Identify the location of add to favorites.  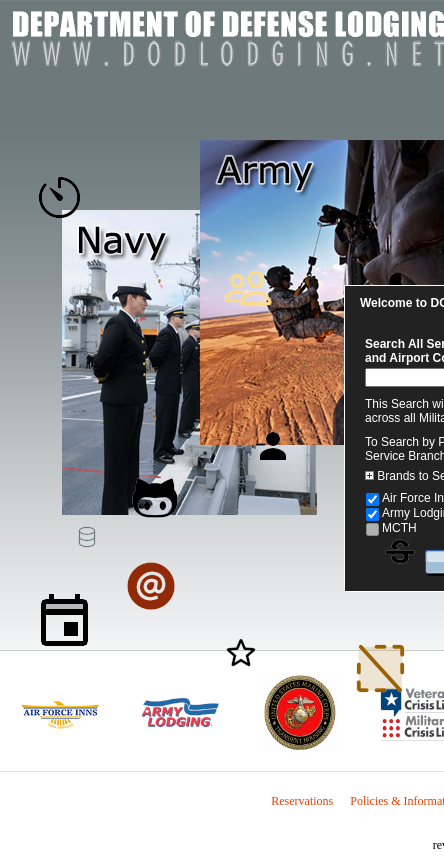
(241, 653).